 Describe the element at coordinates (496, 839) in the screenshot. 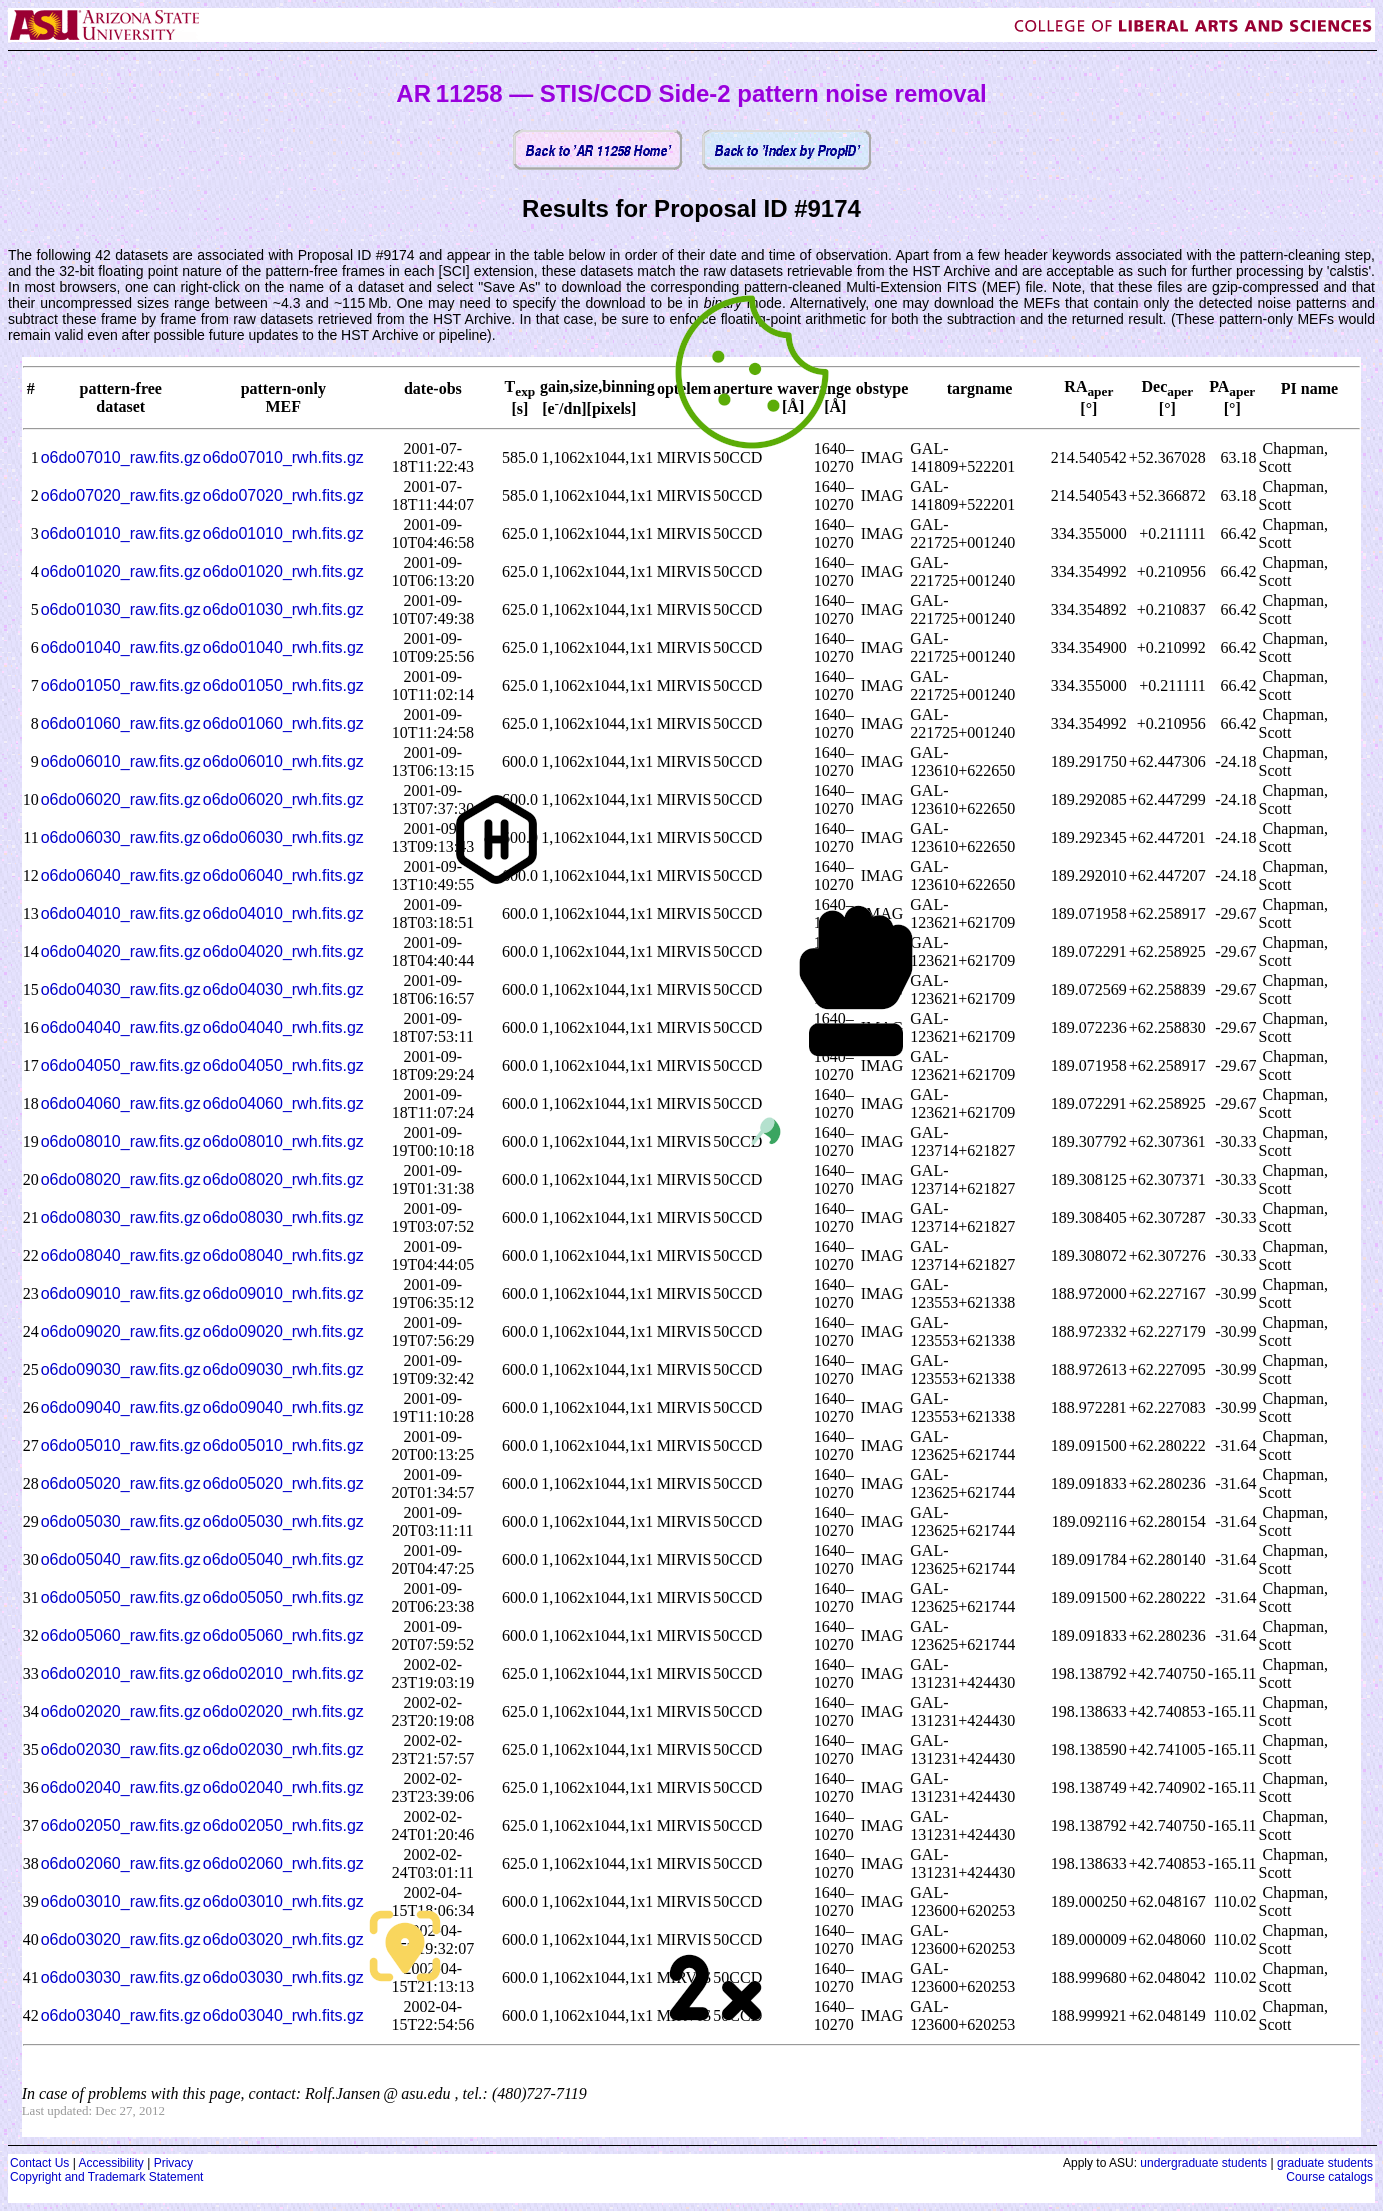

I see `indicates a hospital or medical facility` at that location.